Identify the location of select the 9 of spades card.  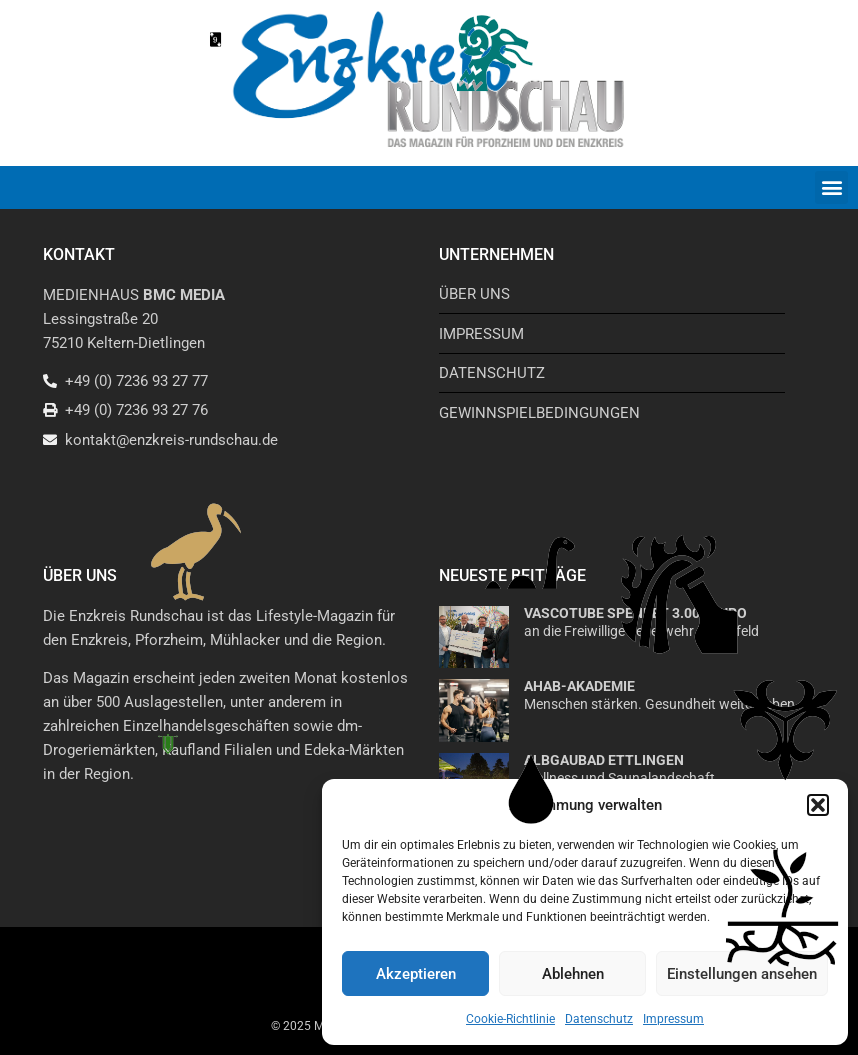
(215, 39).